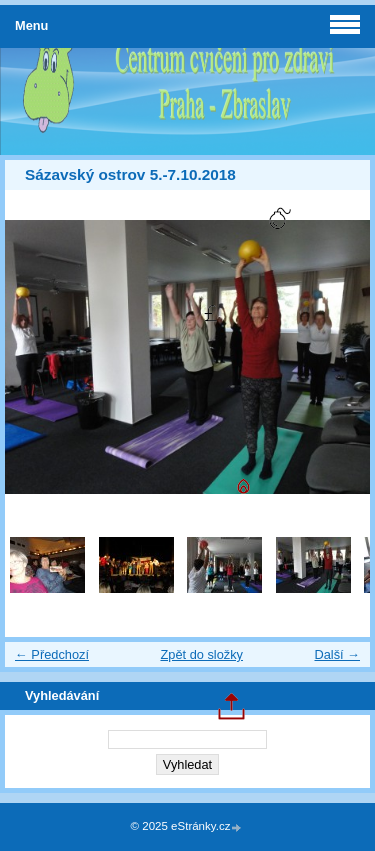 The image size is (375, 851). What do you see at coordinates (279, 218) in the screenshot?
I see `indicates a destructive or dangerous action` at bounding box center [279, 218].